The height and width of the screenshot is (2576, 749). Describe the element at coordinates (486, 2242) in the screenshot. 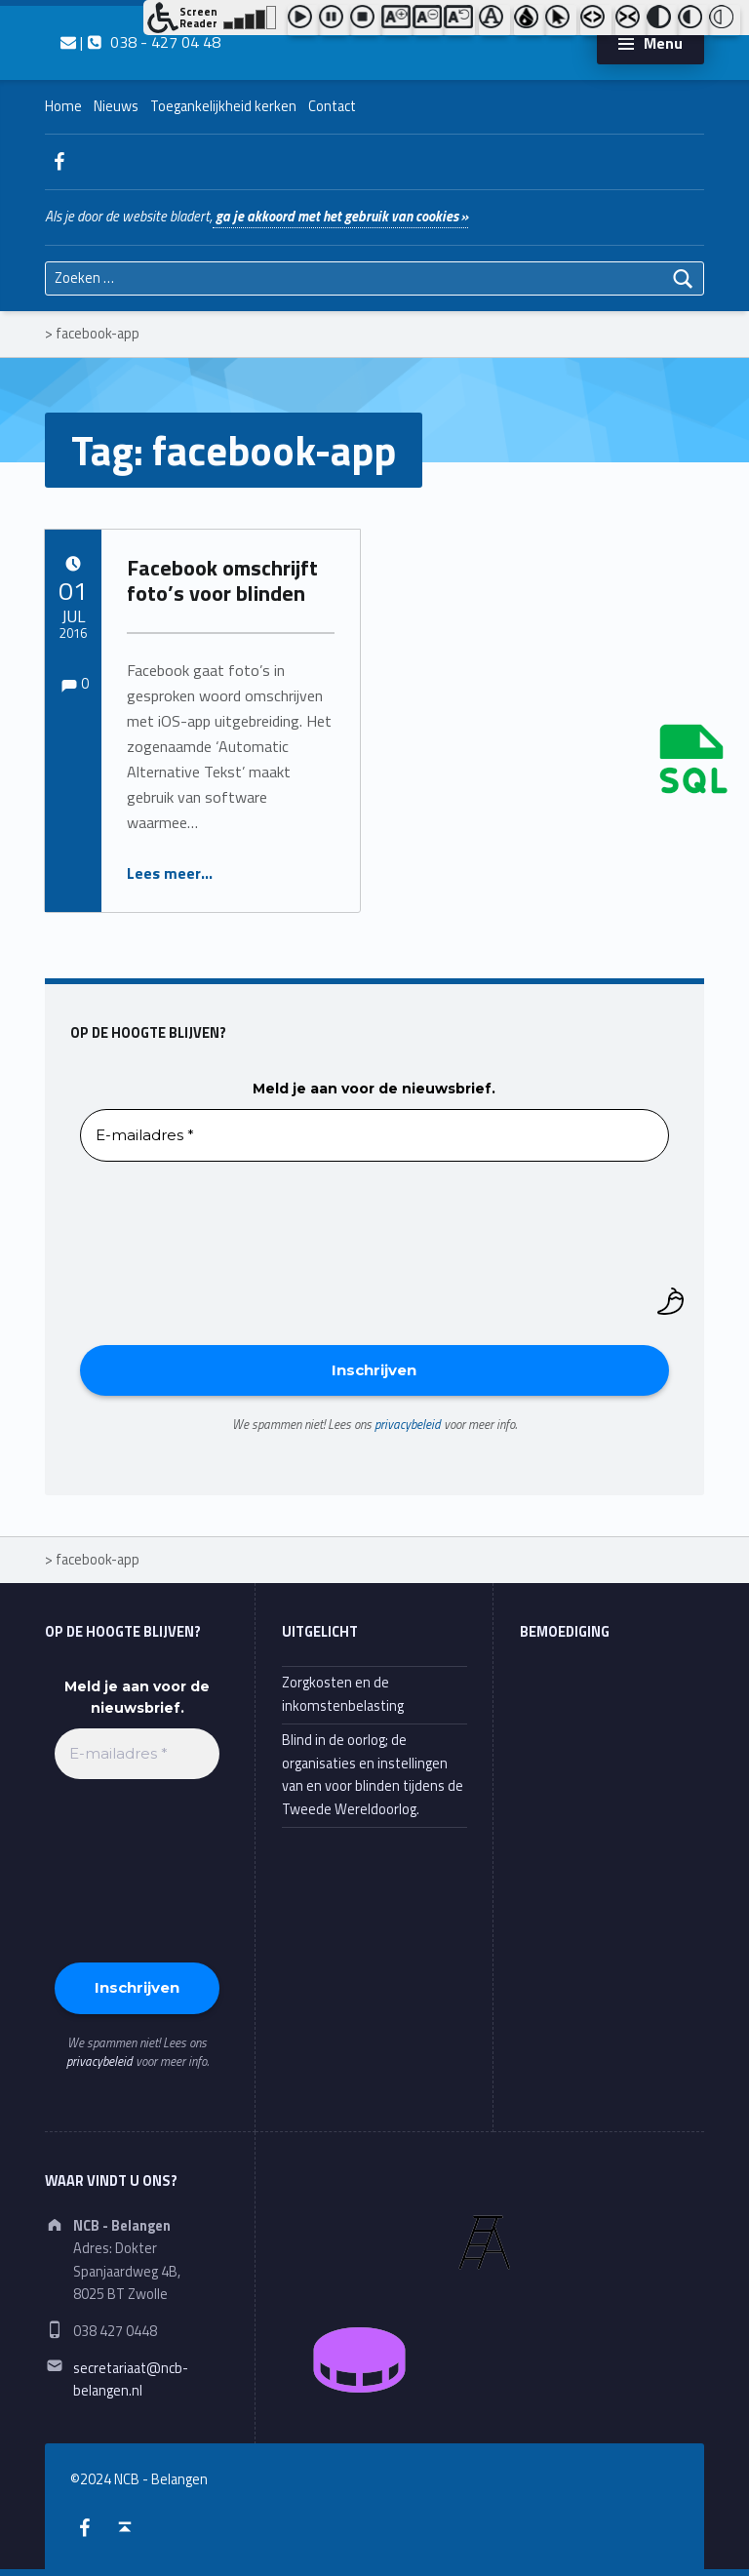

I see `access tools or equipment section` at that location.